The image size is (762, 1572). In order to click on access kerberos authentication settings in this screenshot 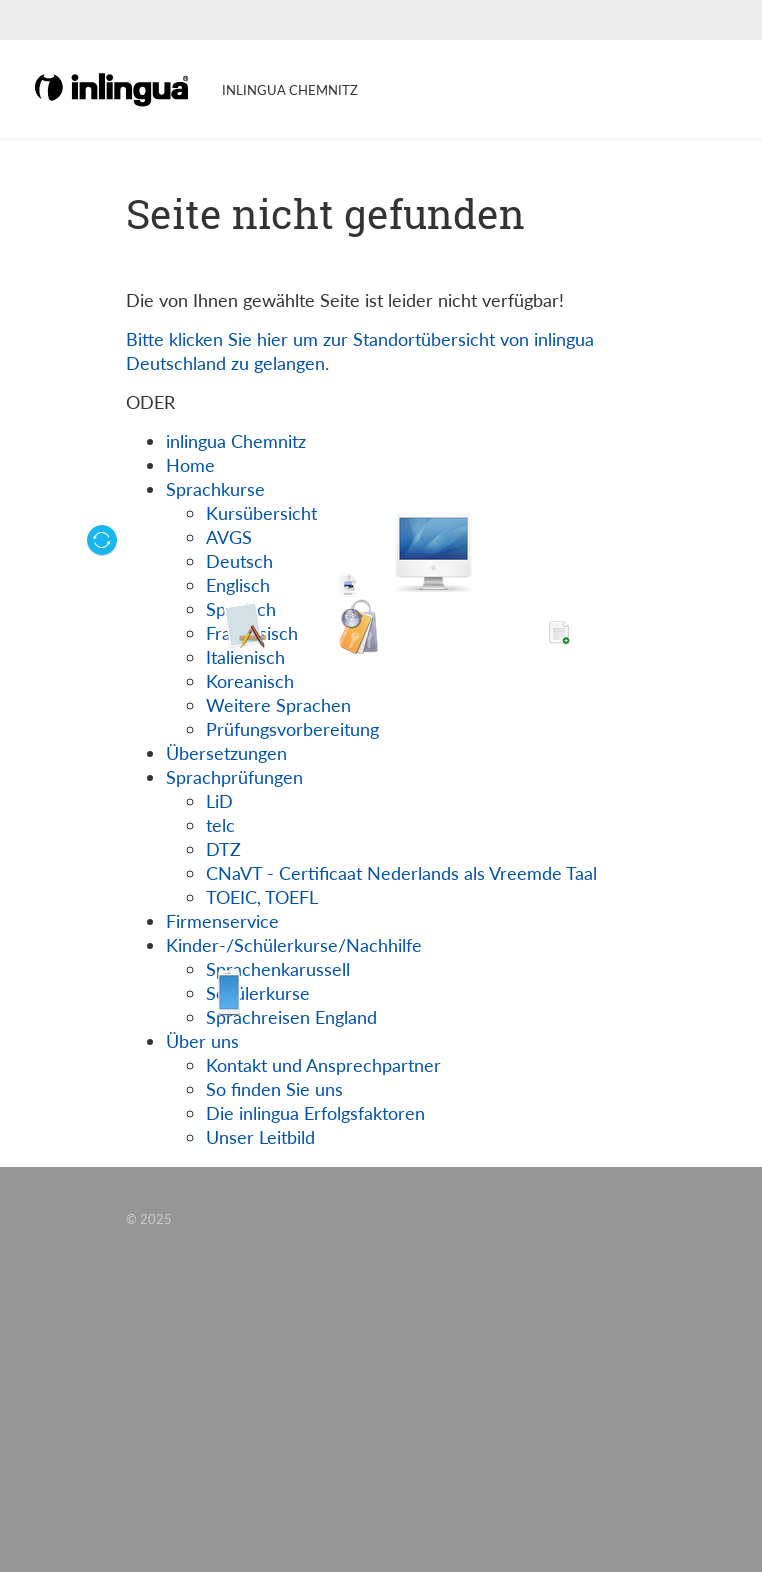, I will do `click(359, 627)`.